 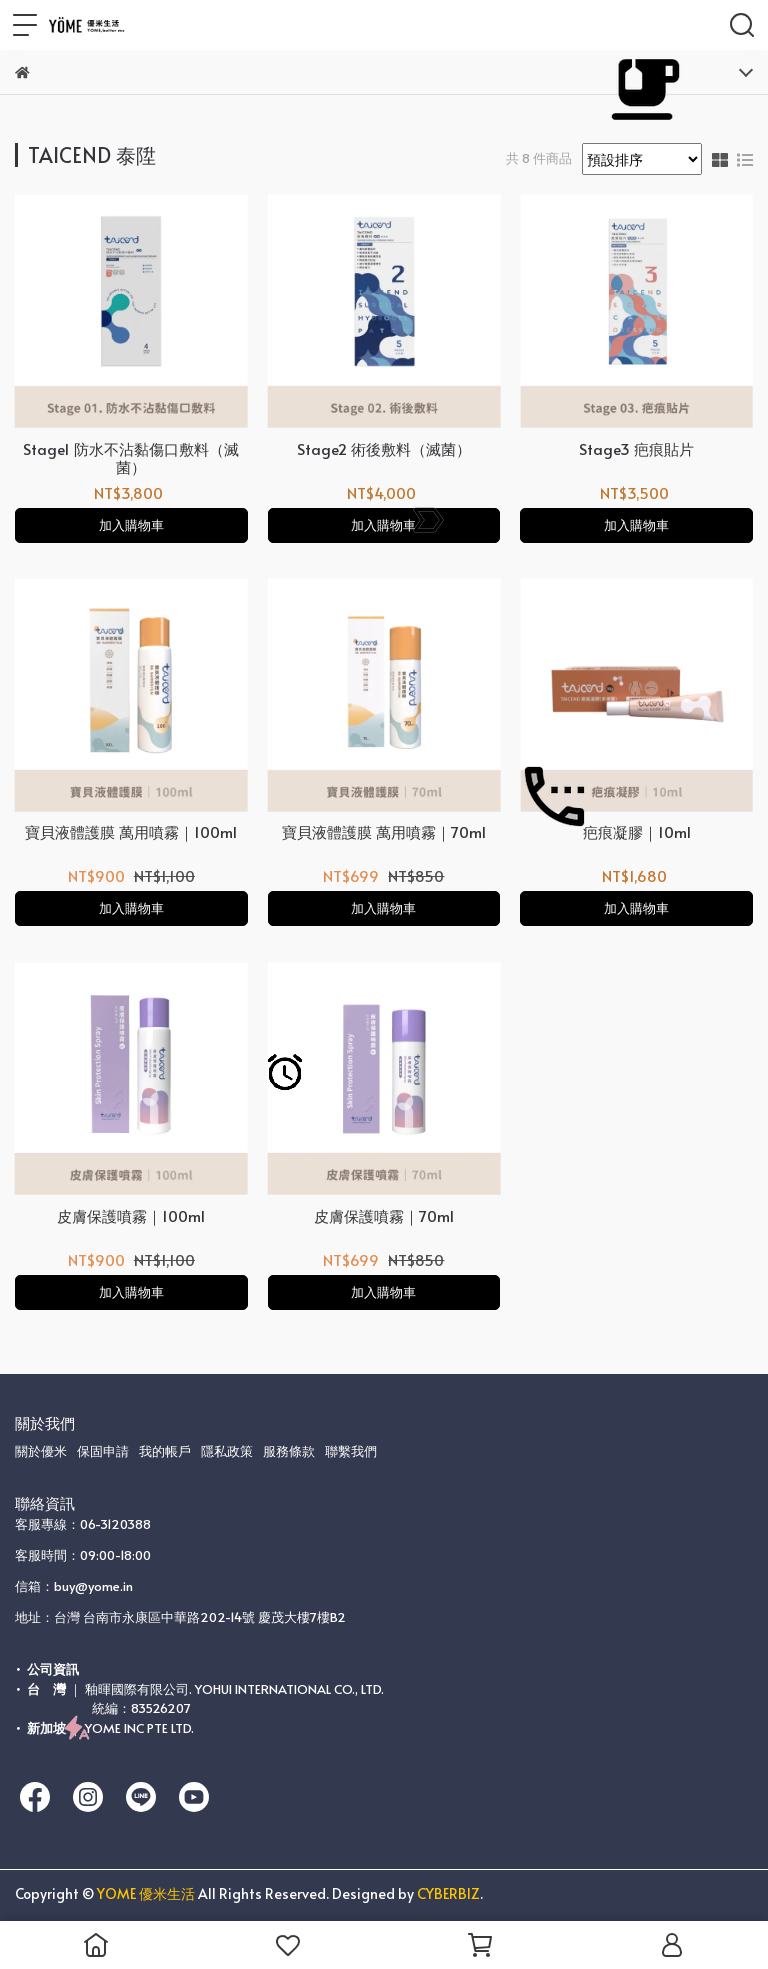 What do you see at coordinates (285, 1072) in the screenshot?
I see `access your alarms` at bounding box center [285, 1072].